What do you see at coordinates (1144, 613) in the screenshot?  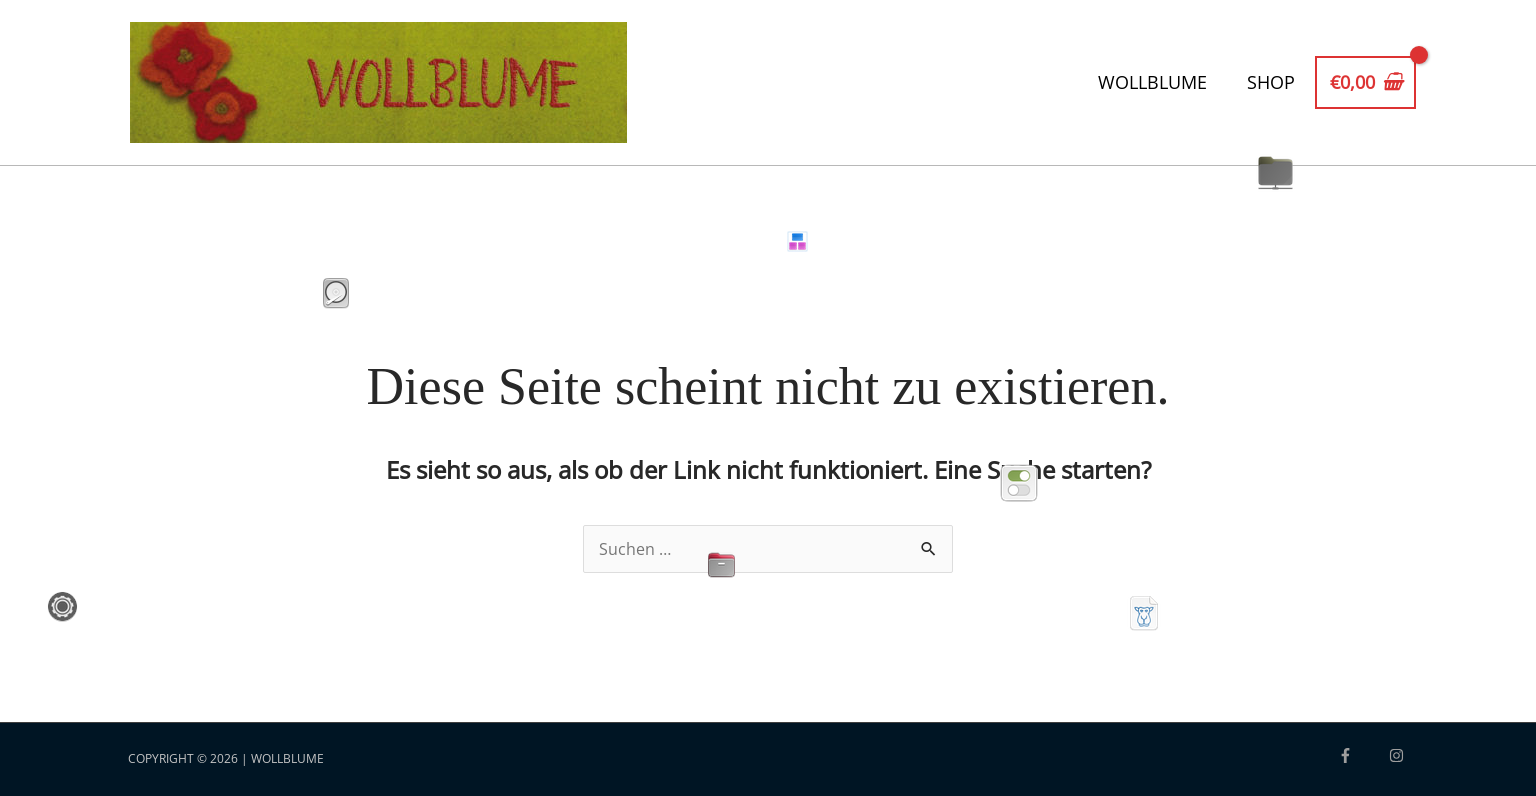 I see `a perl programming language file` at bounding box center [1144, 613].